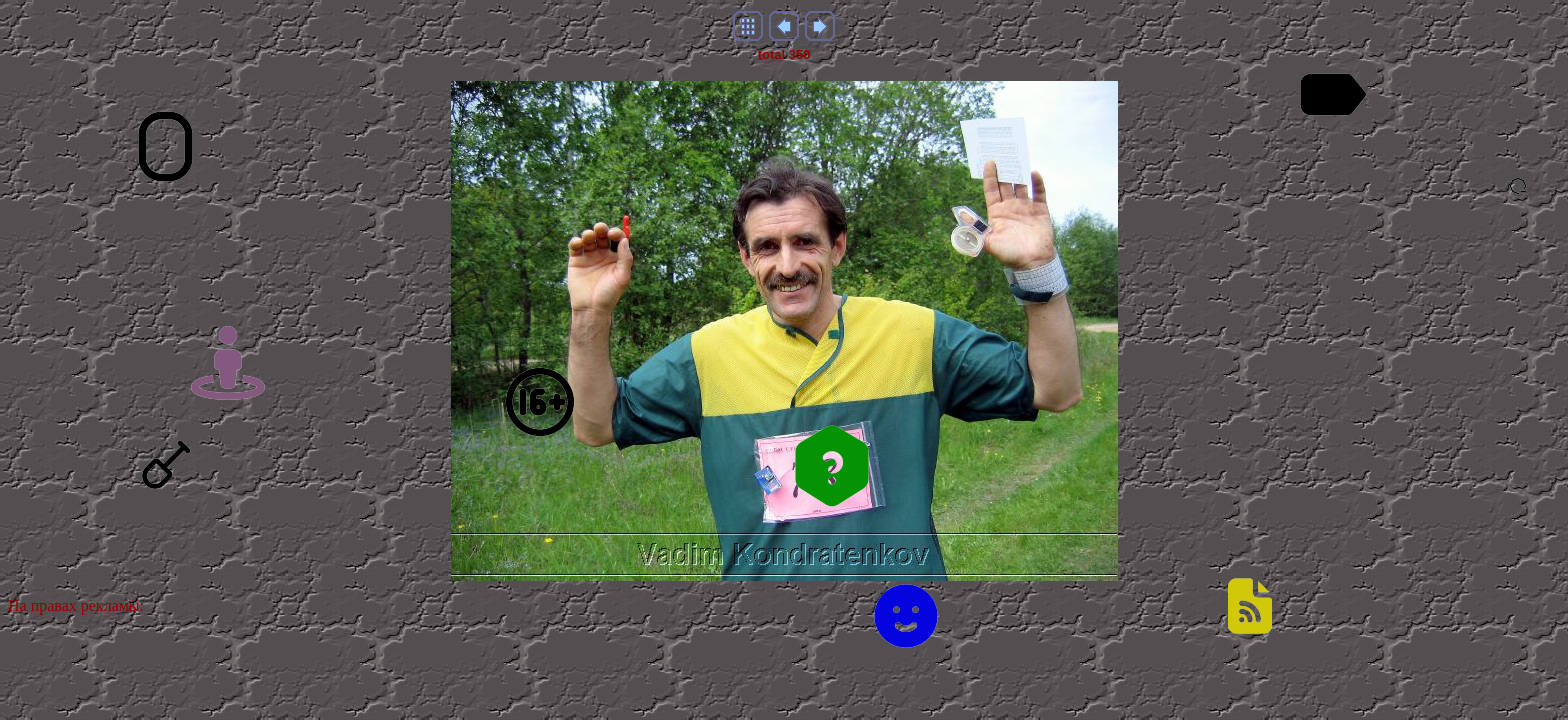 The width and height of the screenshot is (1568, 720). I want to click on add a reaction or emoji to a message, so click(906, 616).